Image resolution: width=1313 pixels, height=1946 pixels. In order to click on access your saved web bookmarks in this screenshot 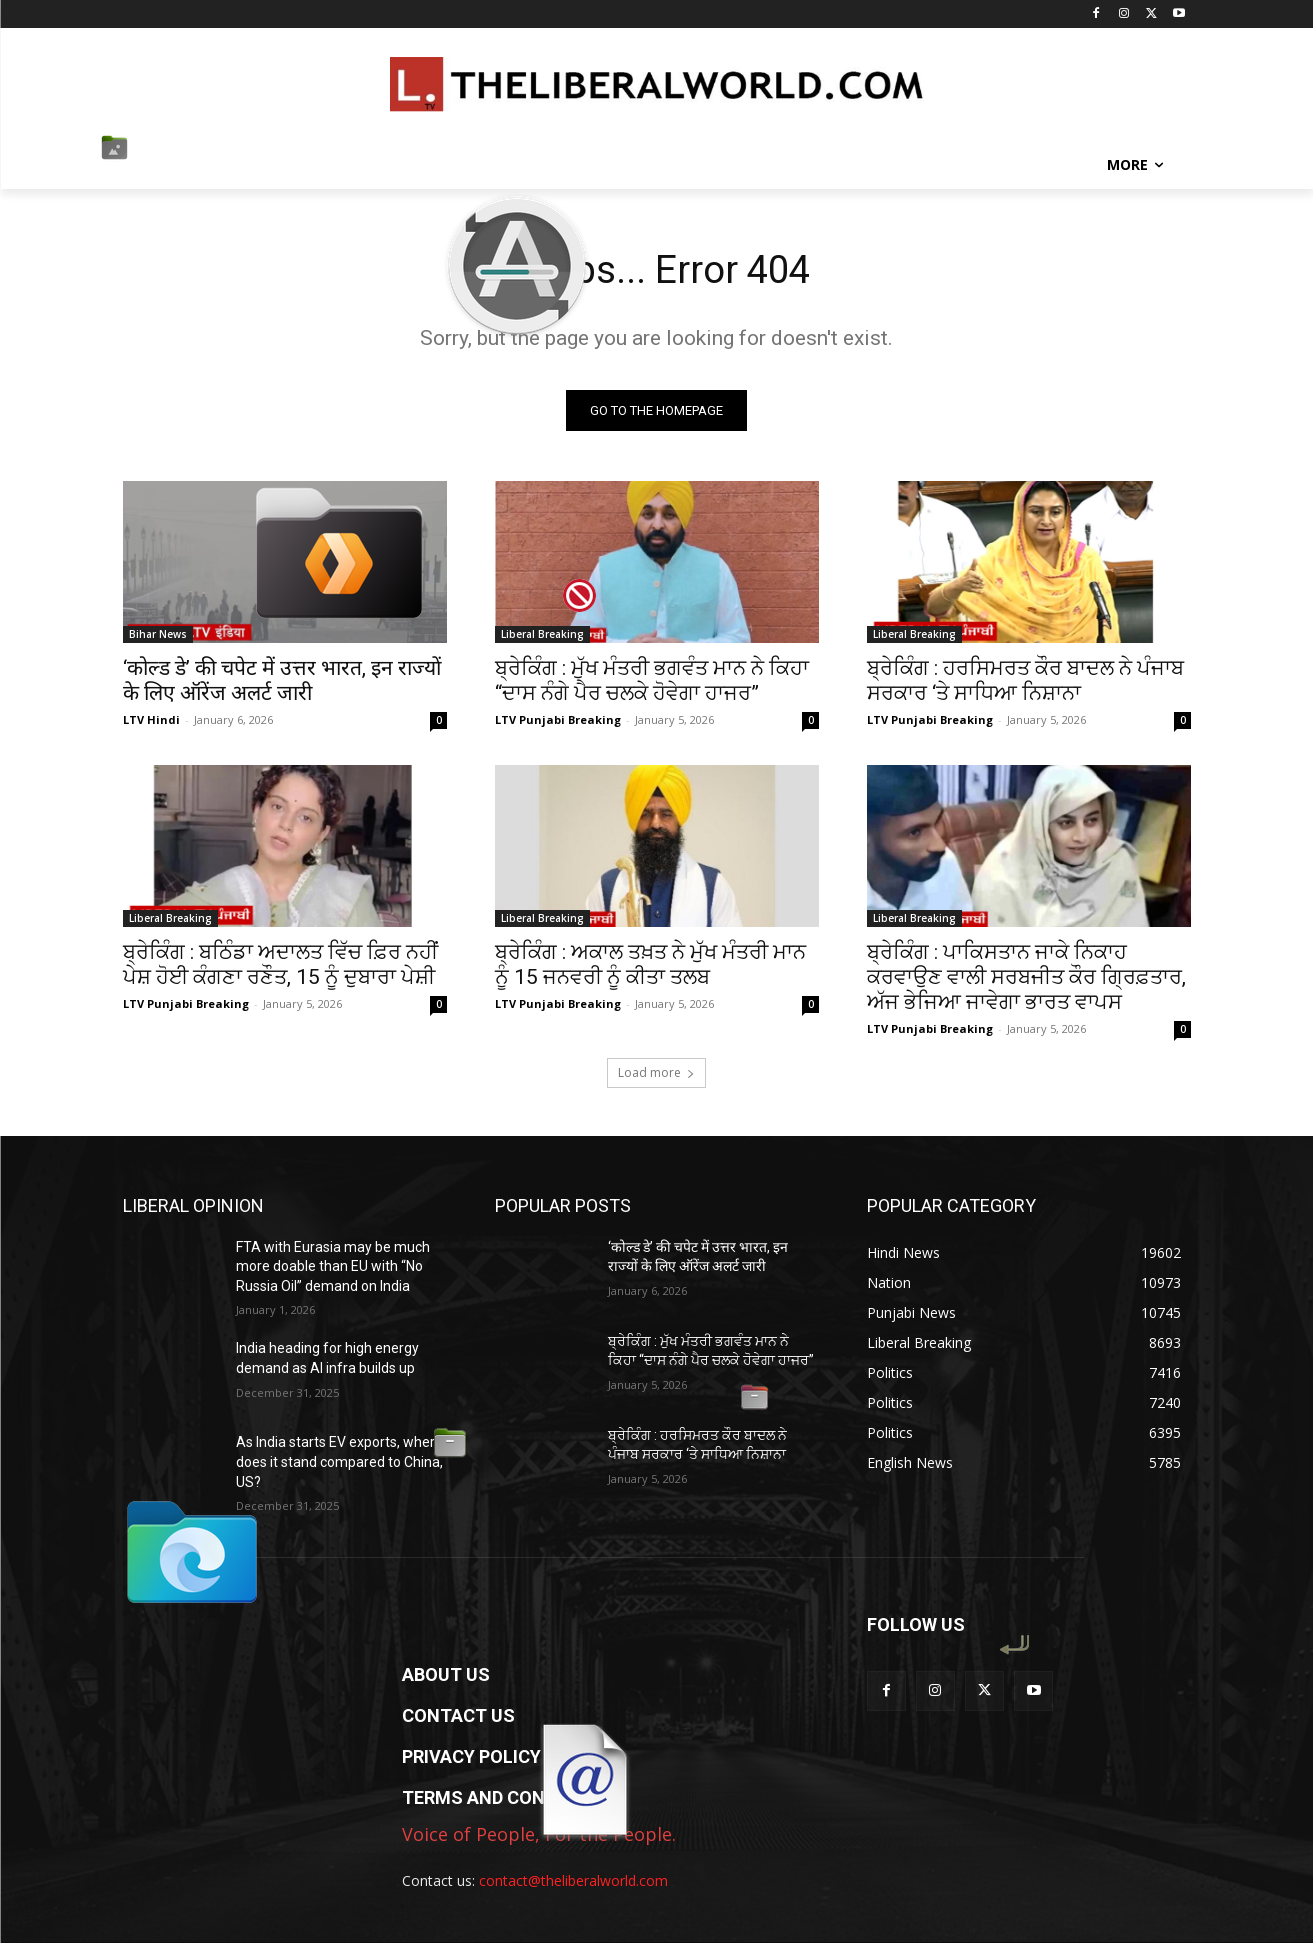, I will do `click(585, 1782)`.